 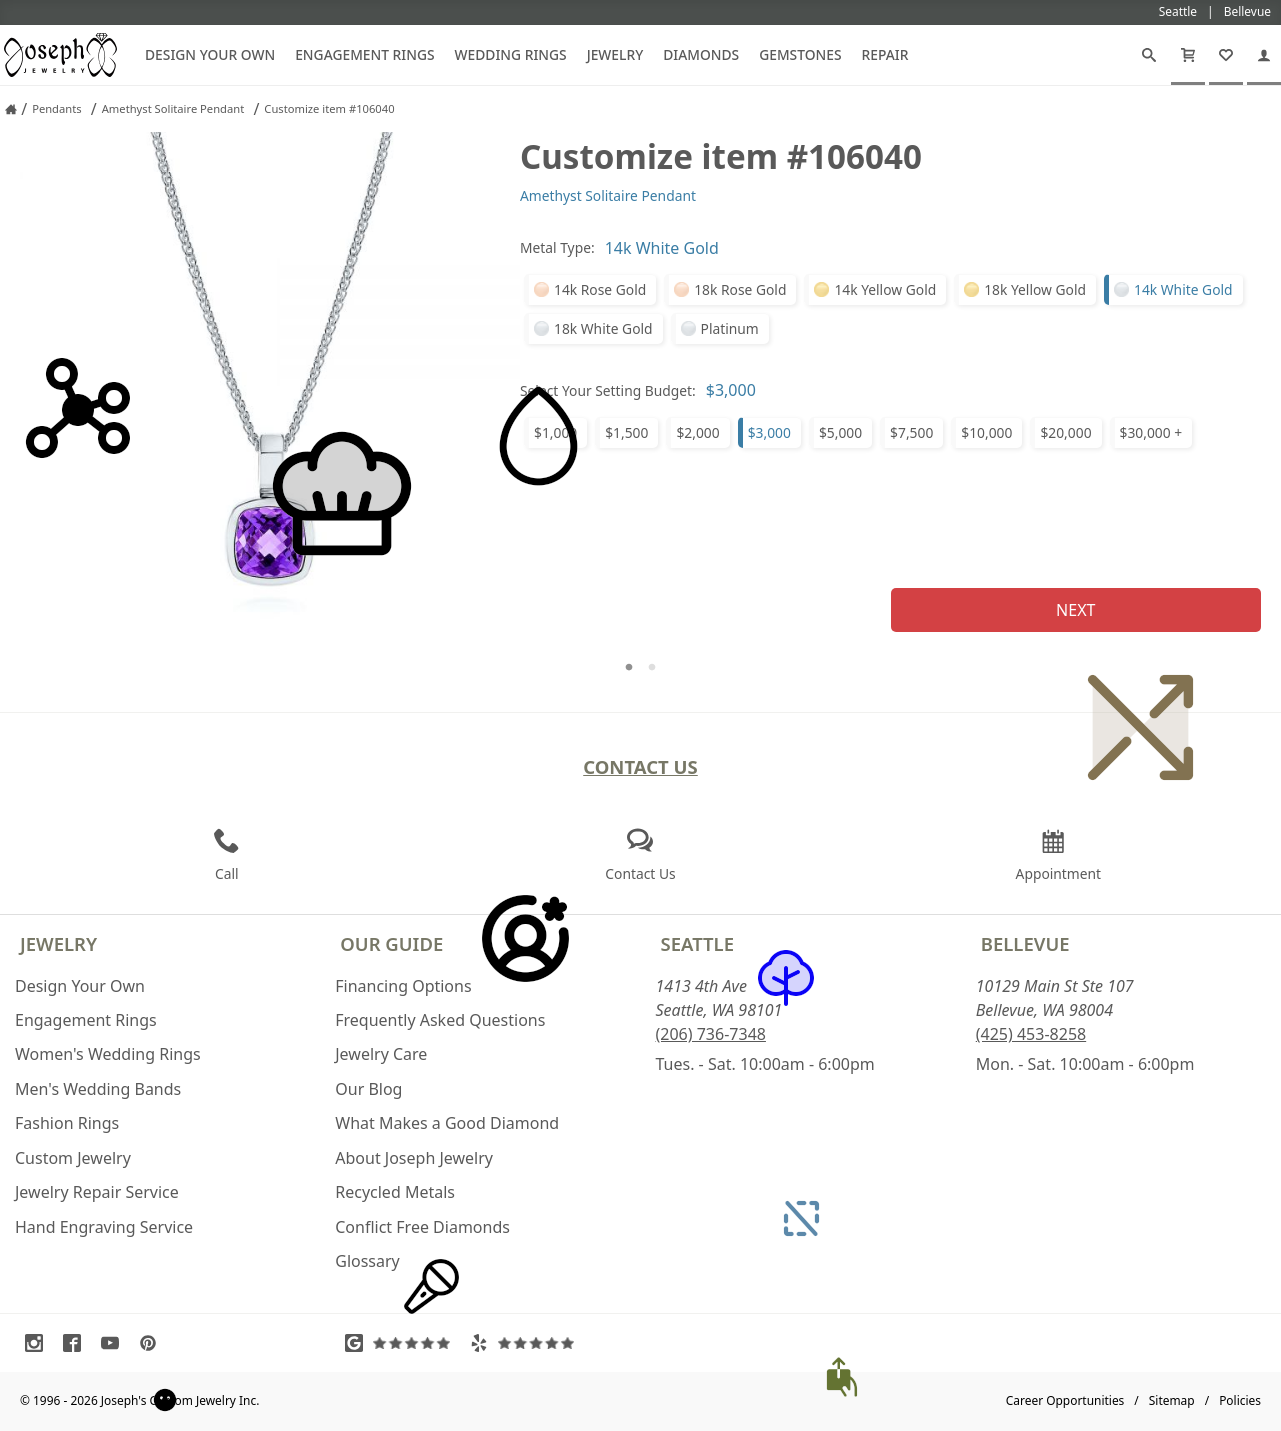 I want to click on access nature or outdoor category, so click(x=786, y=978).